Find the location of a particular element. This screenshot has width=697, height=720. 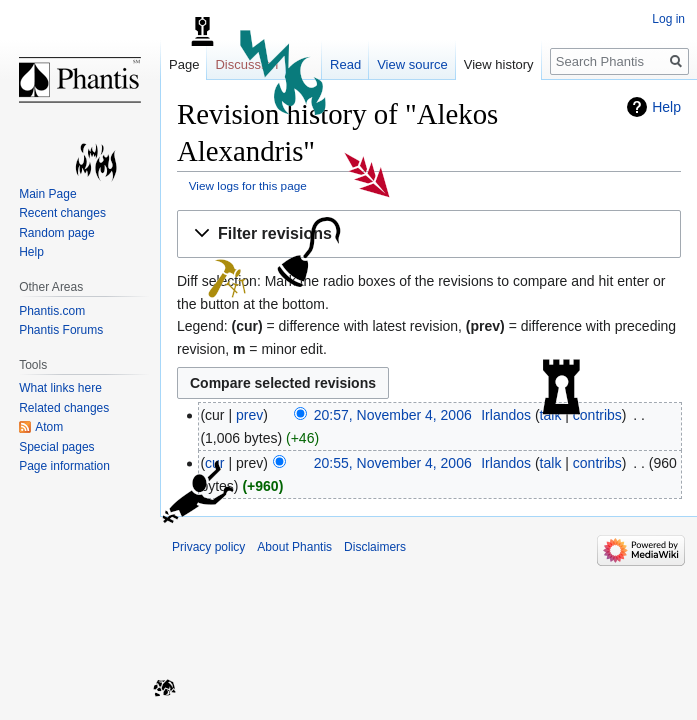

pirate or nautical themed game element is located at coordinates (309, 252).